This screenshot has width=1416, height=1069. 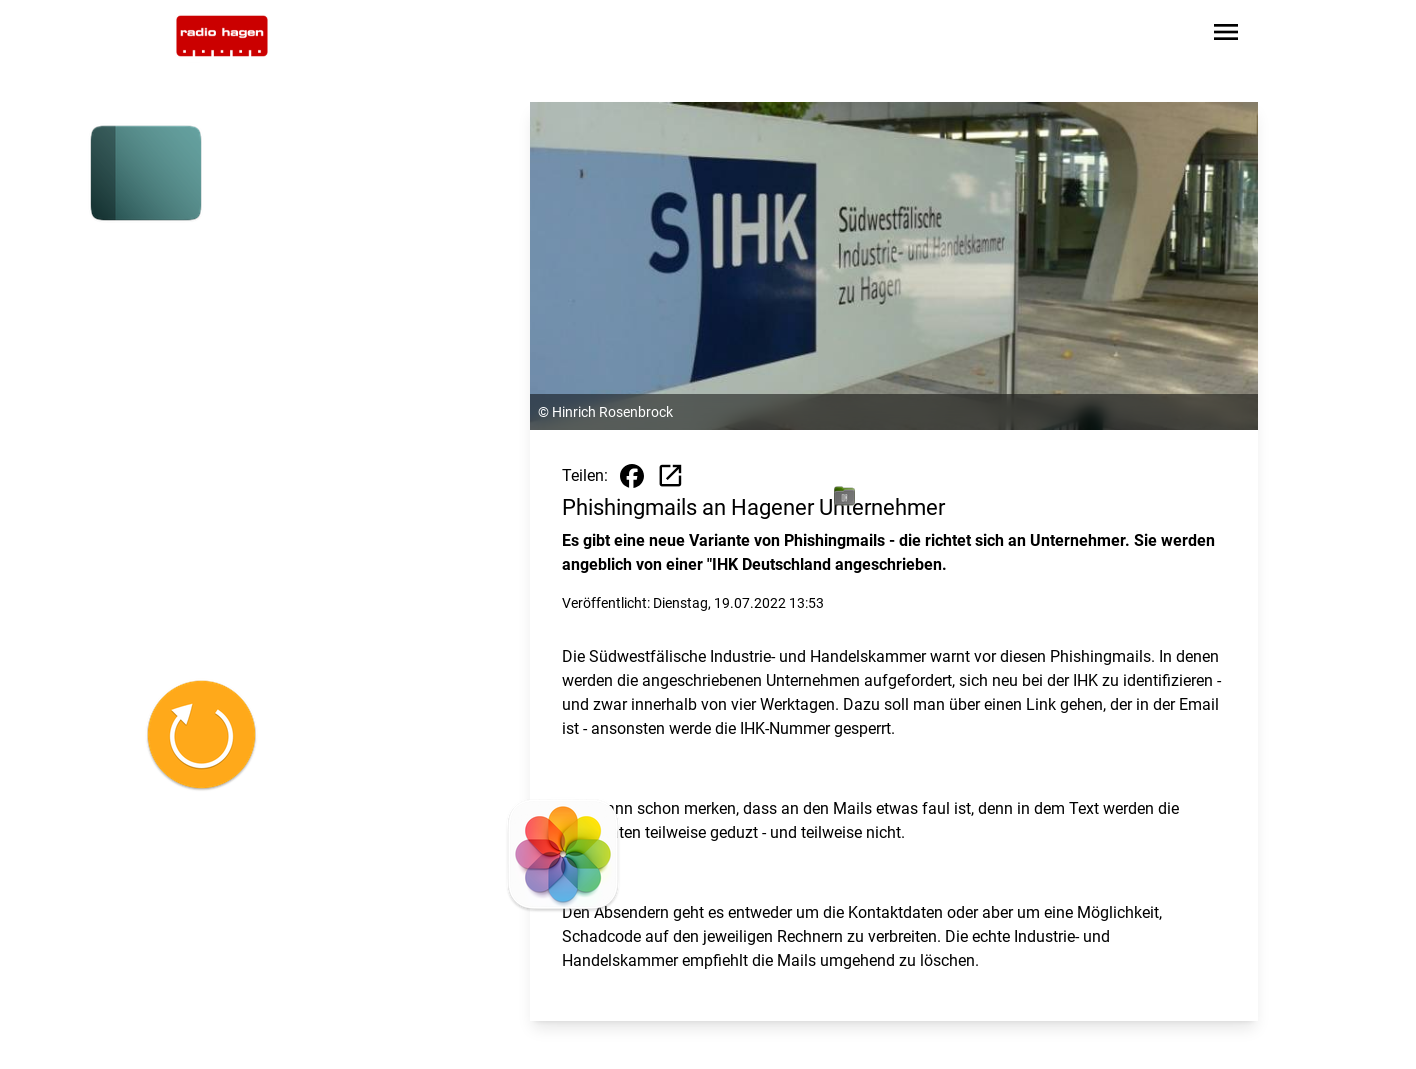 I want to click on open the Photos app, so click(x=563, y=854).